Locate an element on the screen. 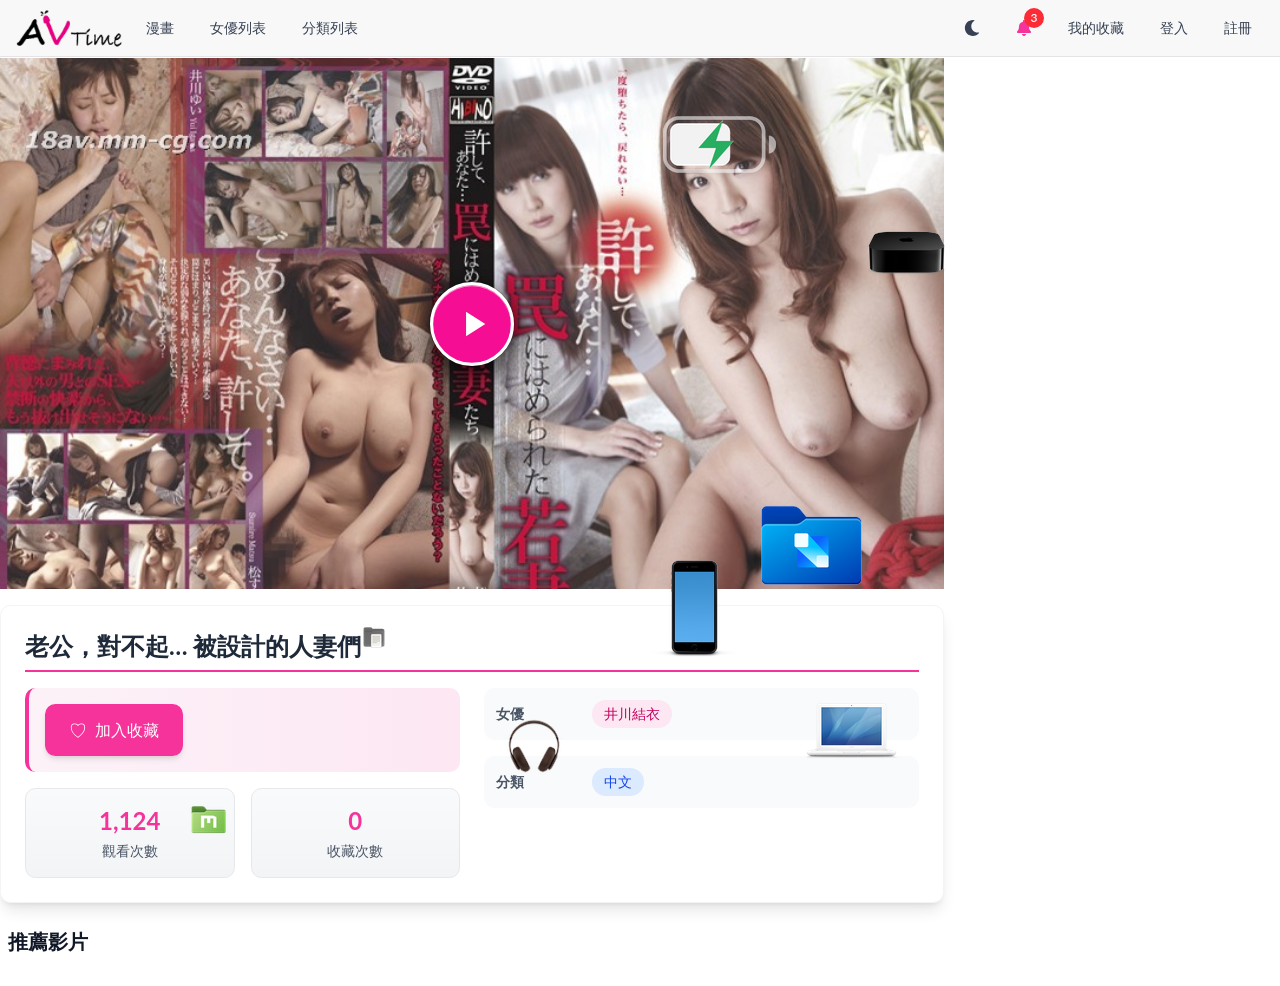  connect bluetooth headphones is located at coordinates (534, 747).